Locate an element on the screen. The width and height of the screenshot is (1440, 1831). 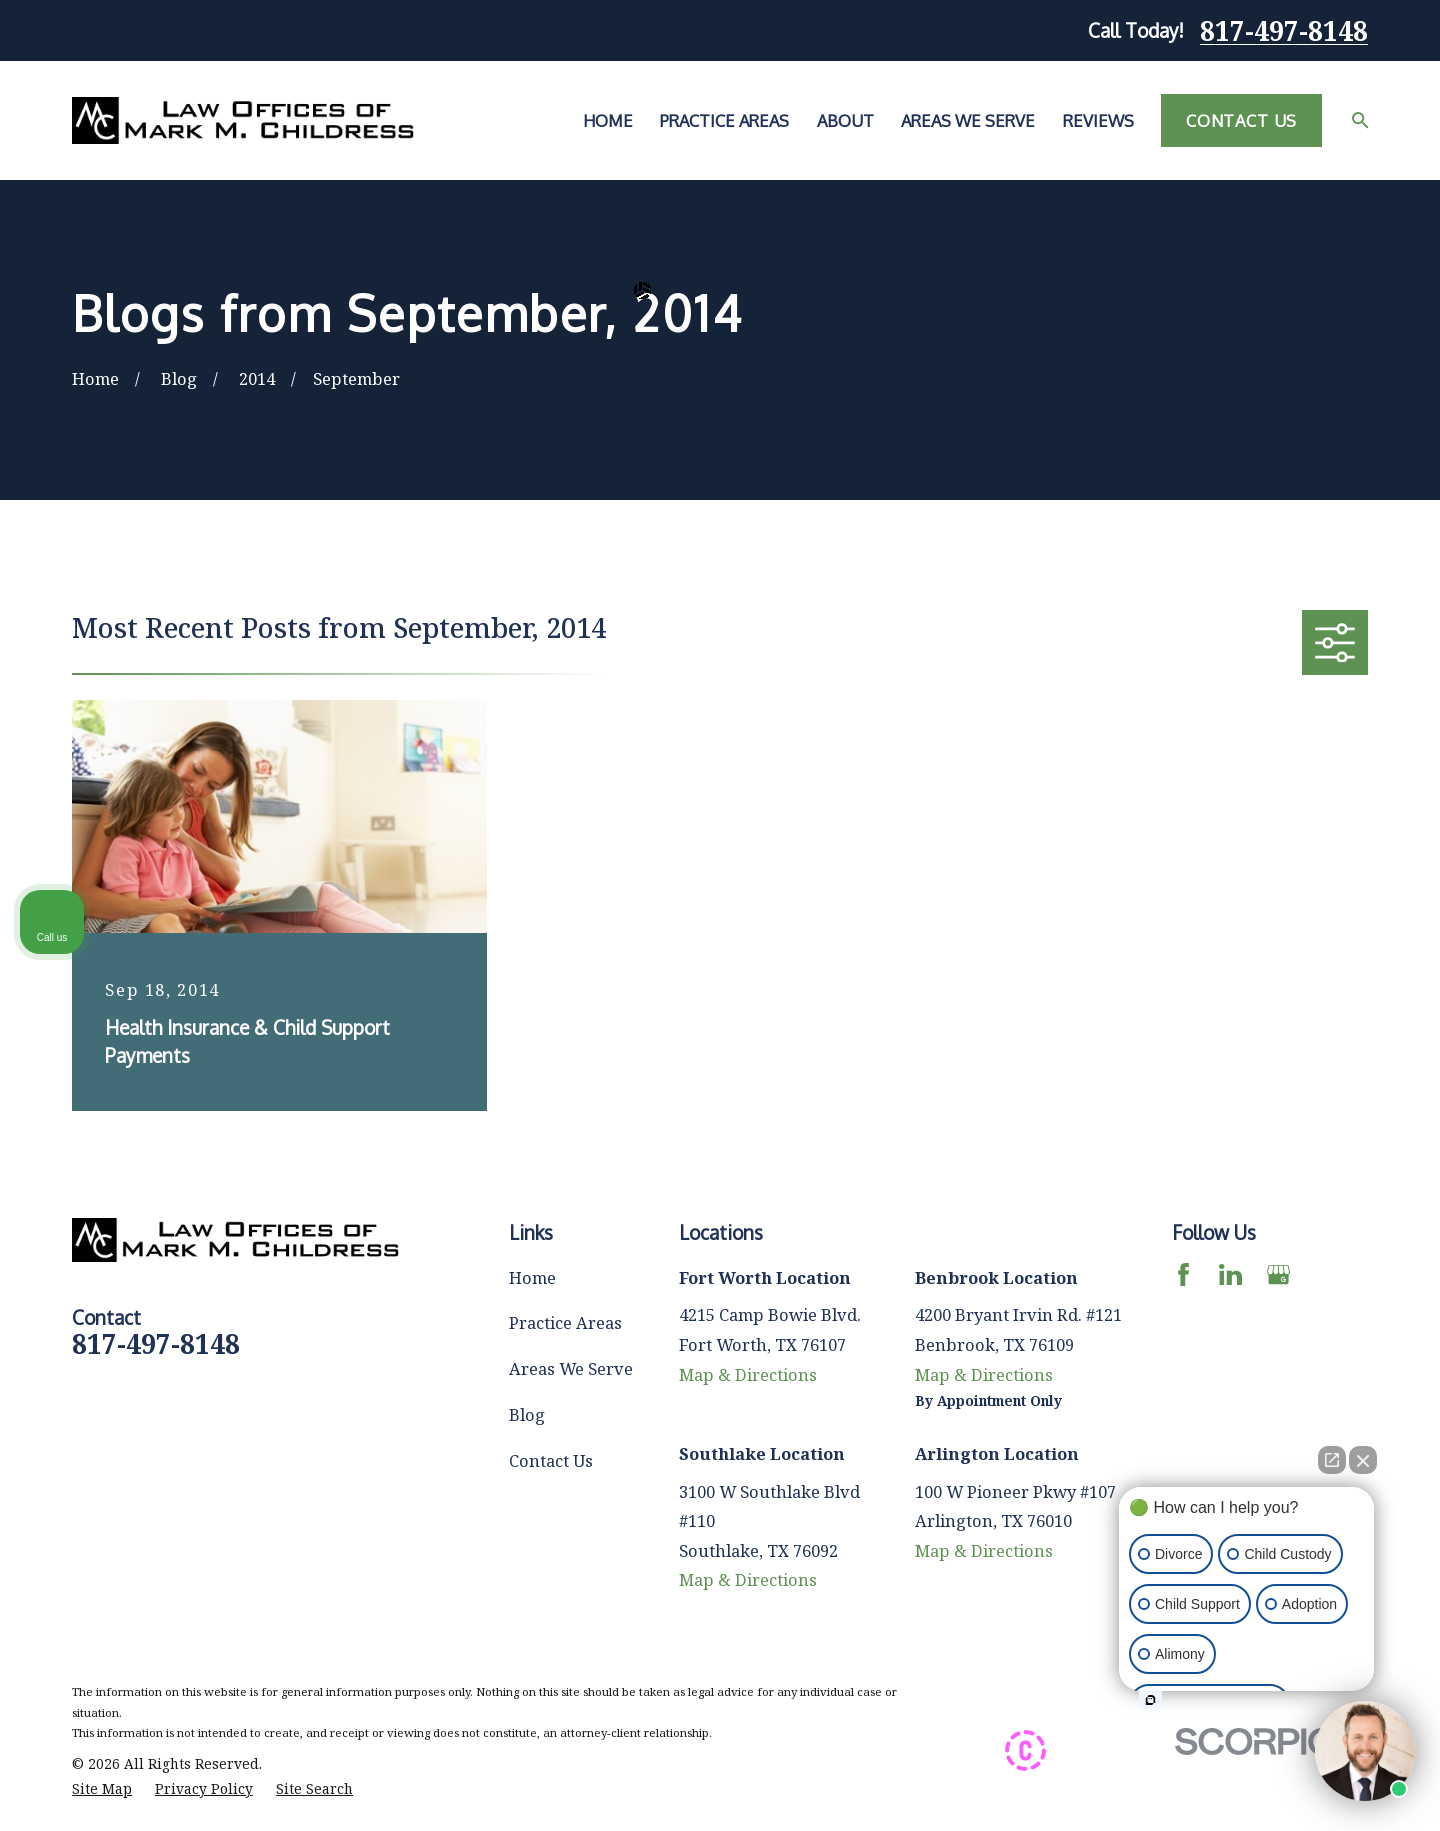
access volleyball or sports content is located at coordinates (642, 290).